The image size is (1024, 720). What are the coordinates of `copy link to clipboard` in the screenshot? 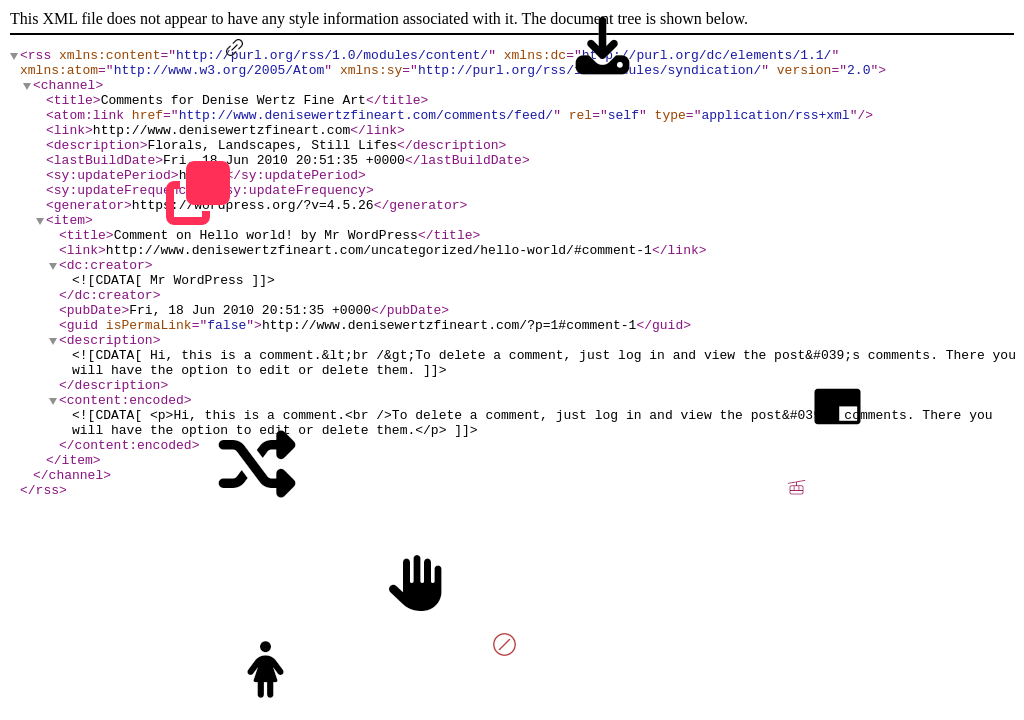 It's located at (234, 47).